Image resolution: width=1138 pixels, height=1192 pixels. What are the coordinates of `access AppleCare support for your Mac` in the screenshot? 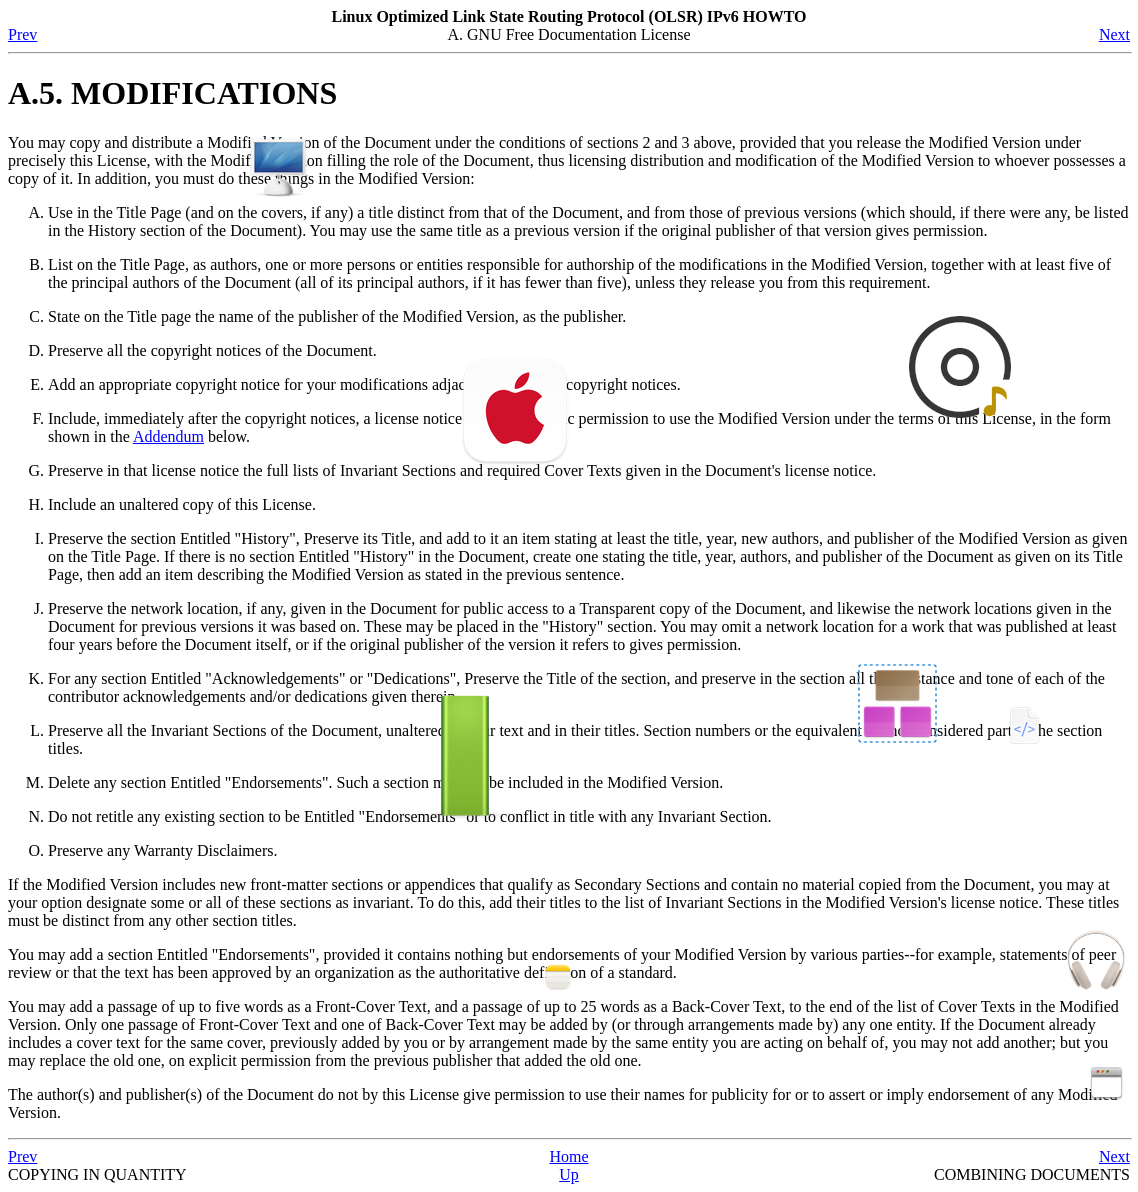 It's located at (515, 410).